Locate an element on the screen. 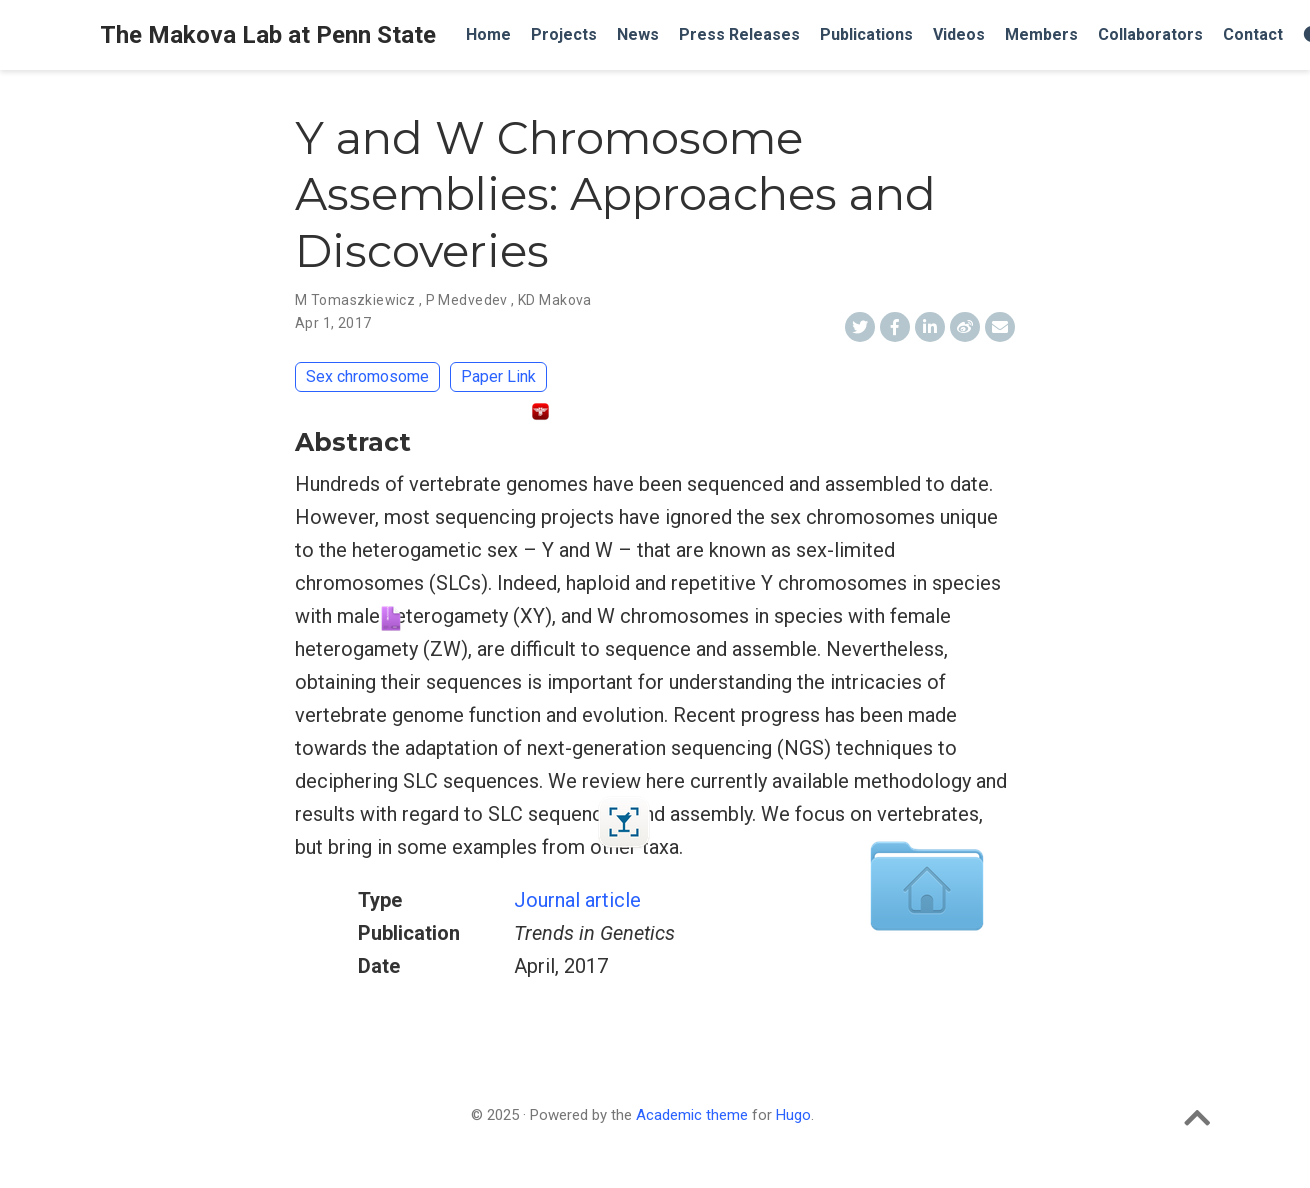 The height and width of the screenshot is (1188, 1310). launch Return to Castle Wolfenstein game is located at coordinates (540, 411).